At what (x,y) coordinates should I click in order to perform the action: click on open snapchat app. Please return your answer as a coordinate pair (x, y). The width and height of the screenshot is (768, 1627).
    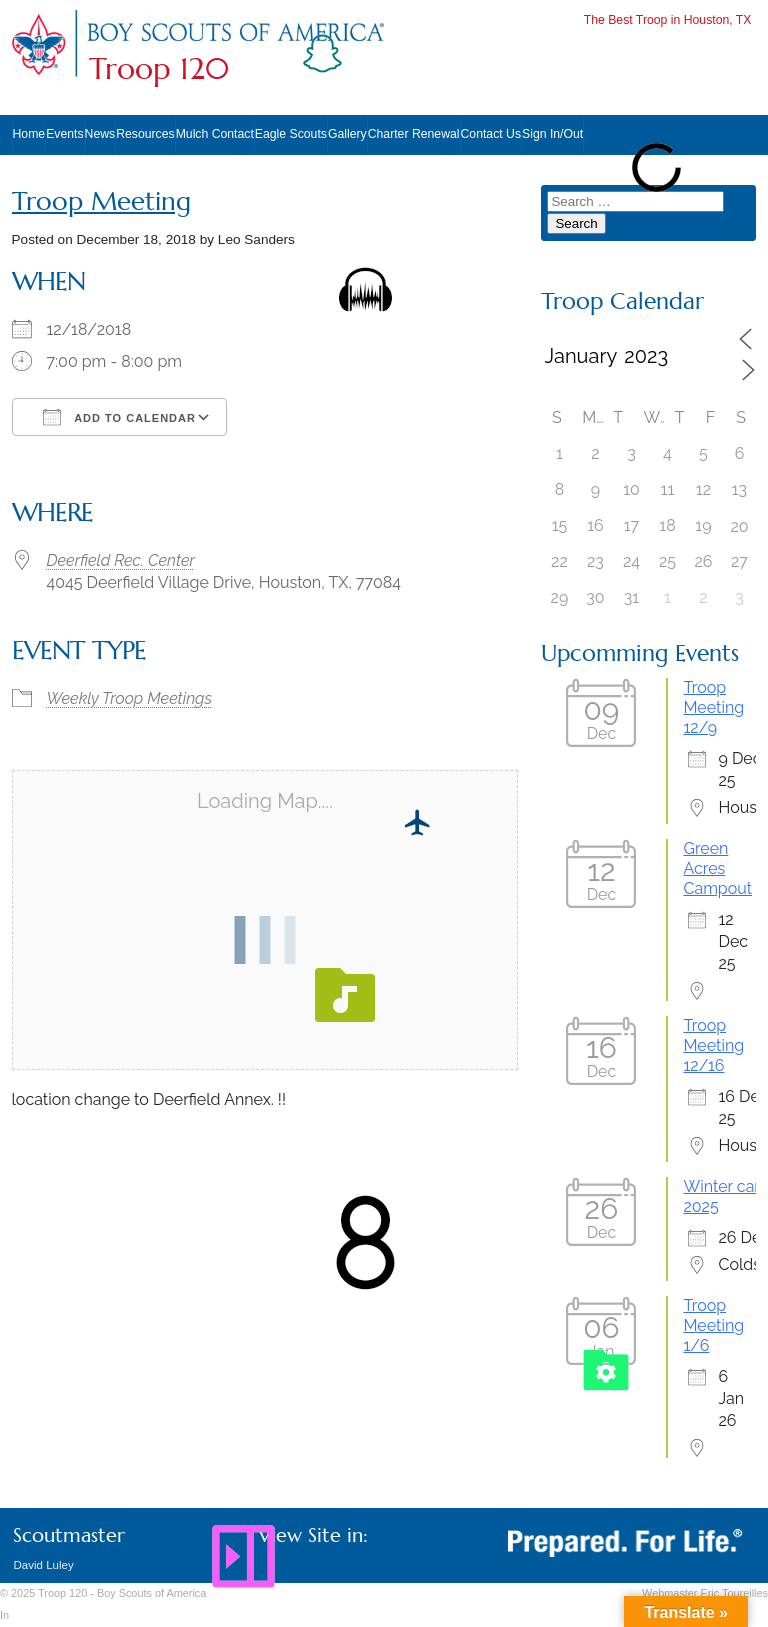
    Looking at the image, I should click on (322, 53).